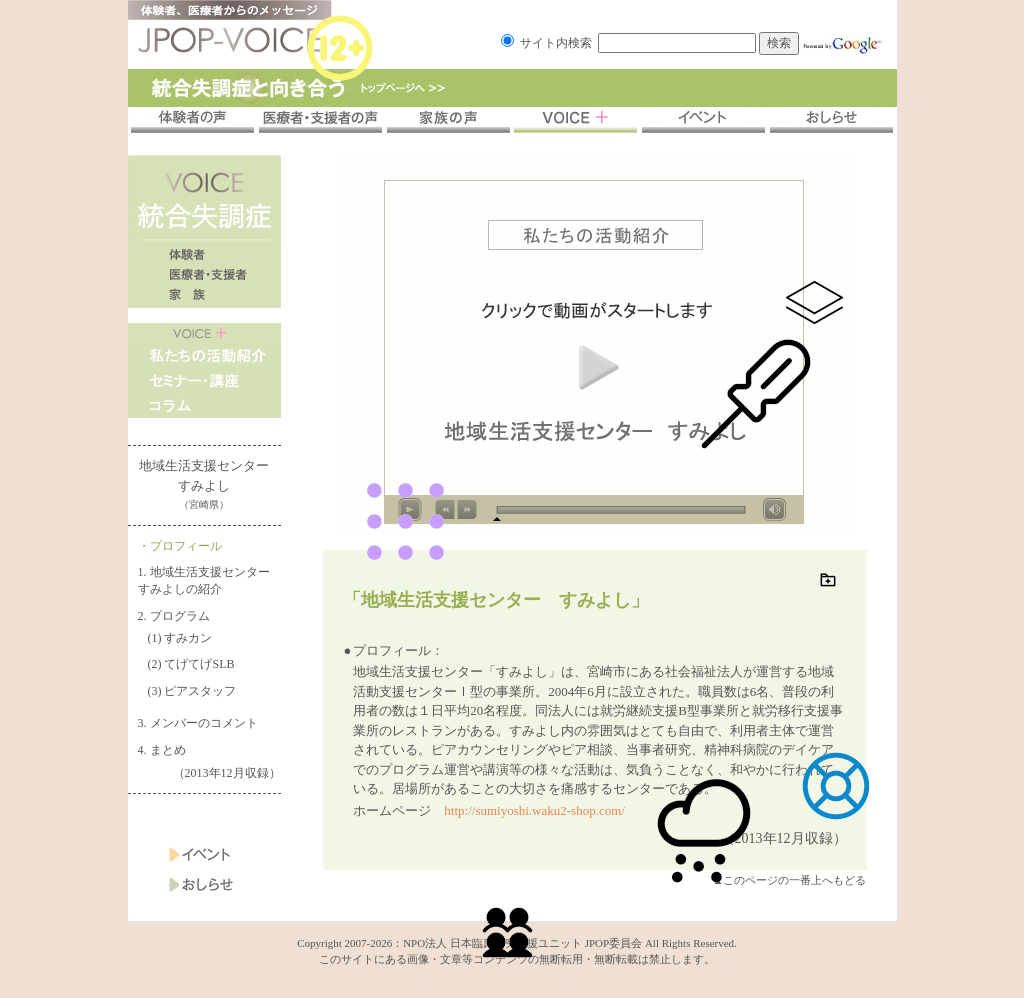  Describe the element at coordinates (814, 303) in the screenshot. I see `view layers or stacked content` at that location.